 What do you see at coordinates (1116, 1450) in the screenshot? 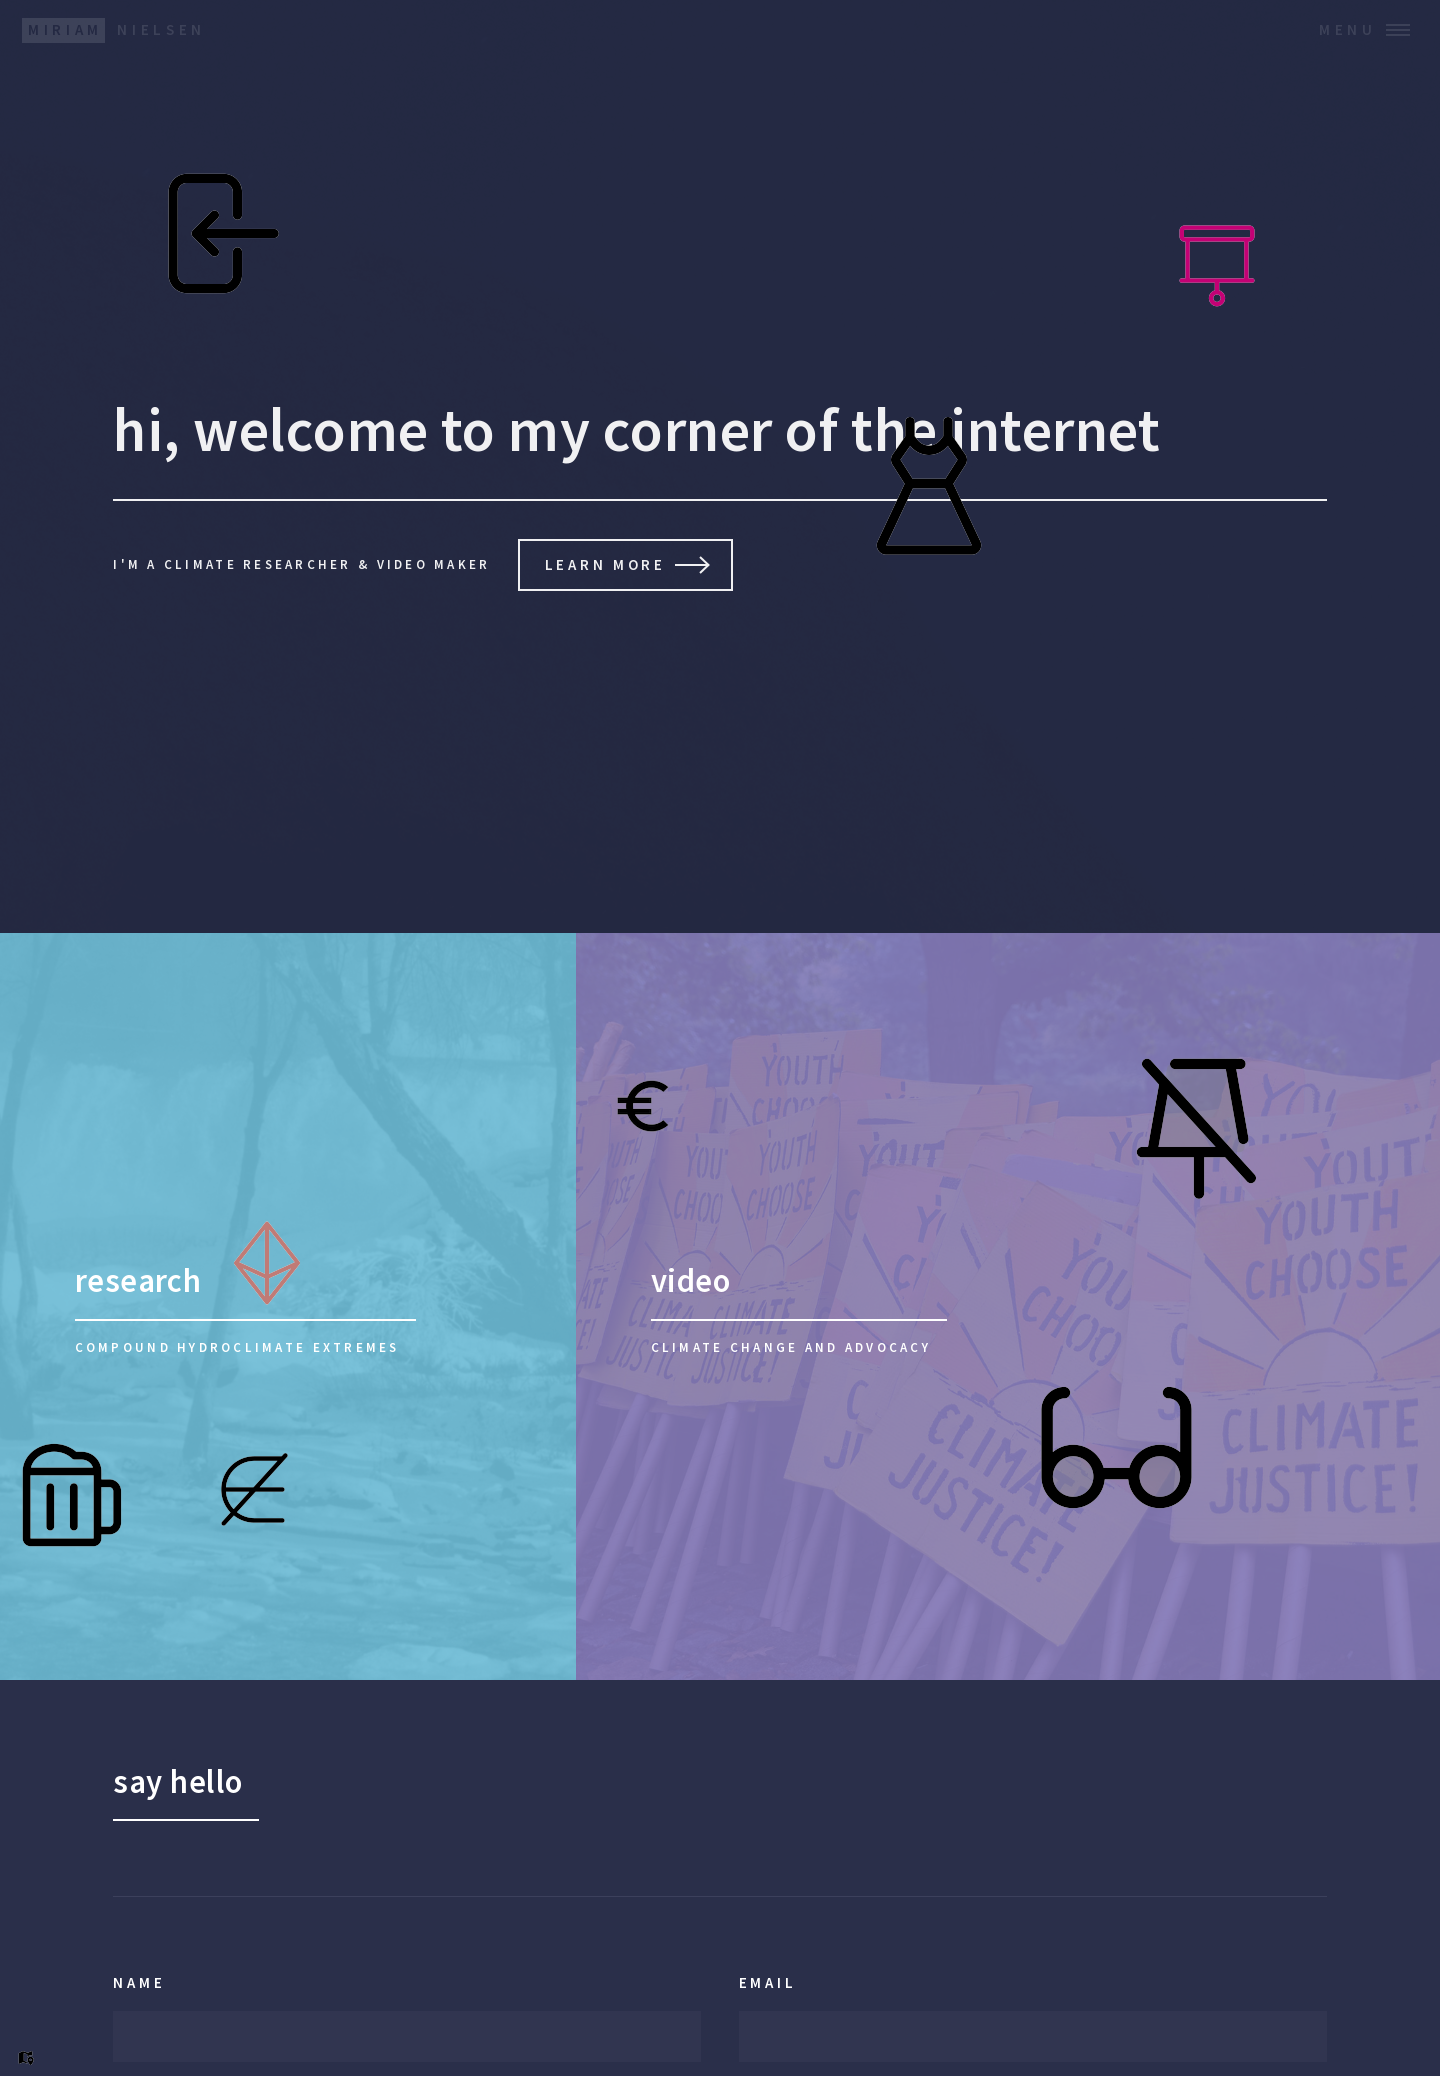
I see `enable reading mode or accessibility features` at bounding box center [1116, 1450].